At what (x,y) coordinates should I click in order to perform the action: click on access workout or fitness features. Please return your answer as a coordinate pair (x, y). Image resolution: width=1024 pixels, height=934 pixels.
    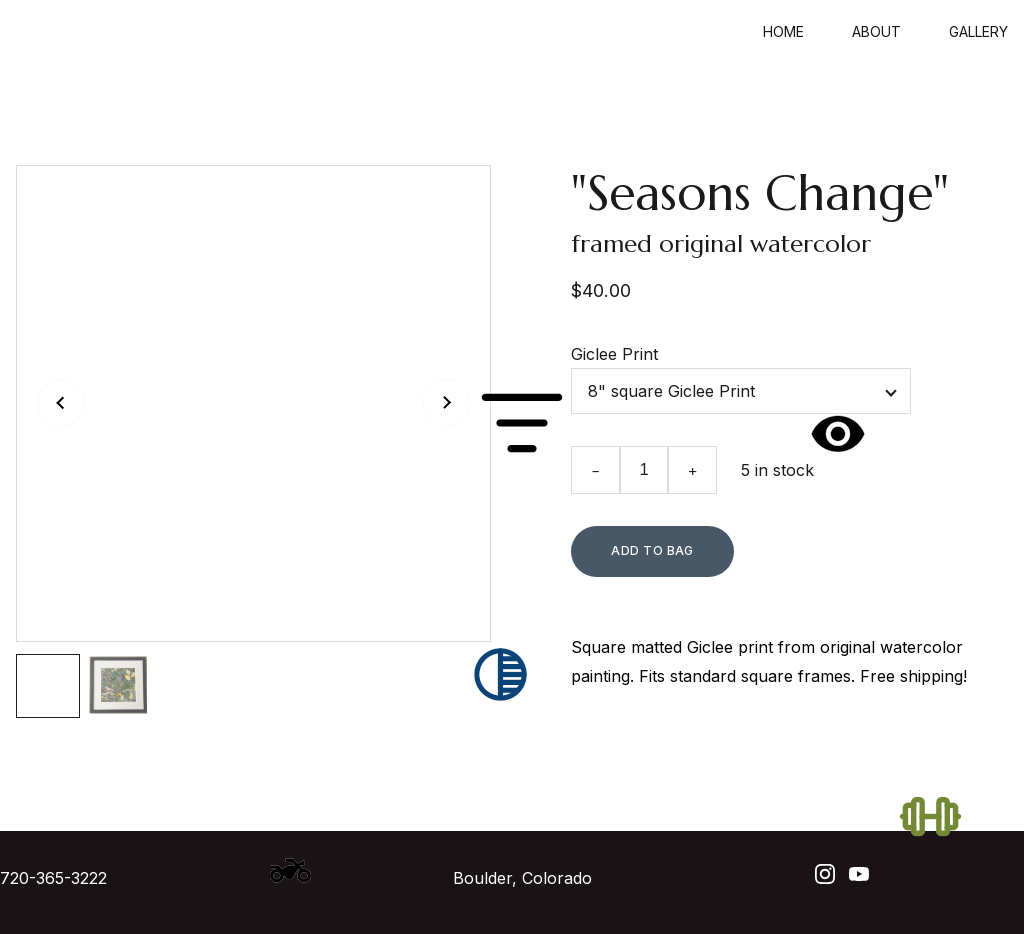
    Looking at the image, I should click on (930, 816).